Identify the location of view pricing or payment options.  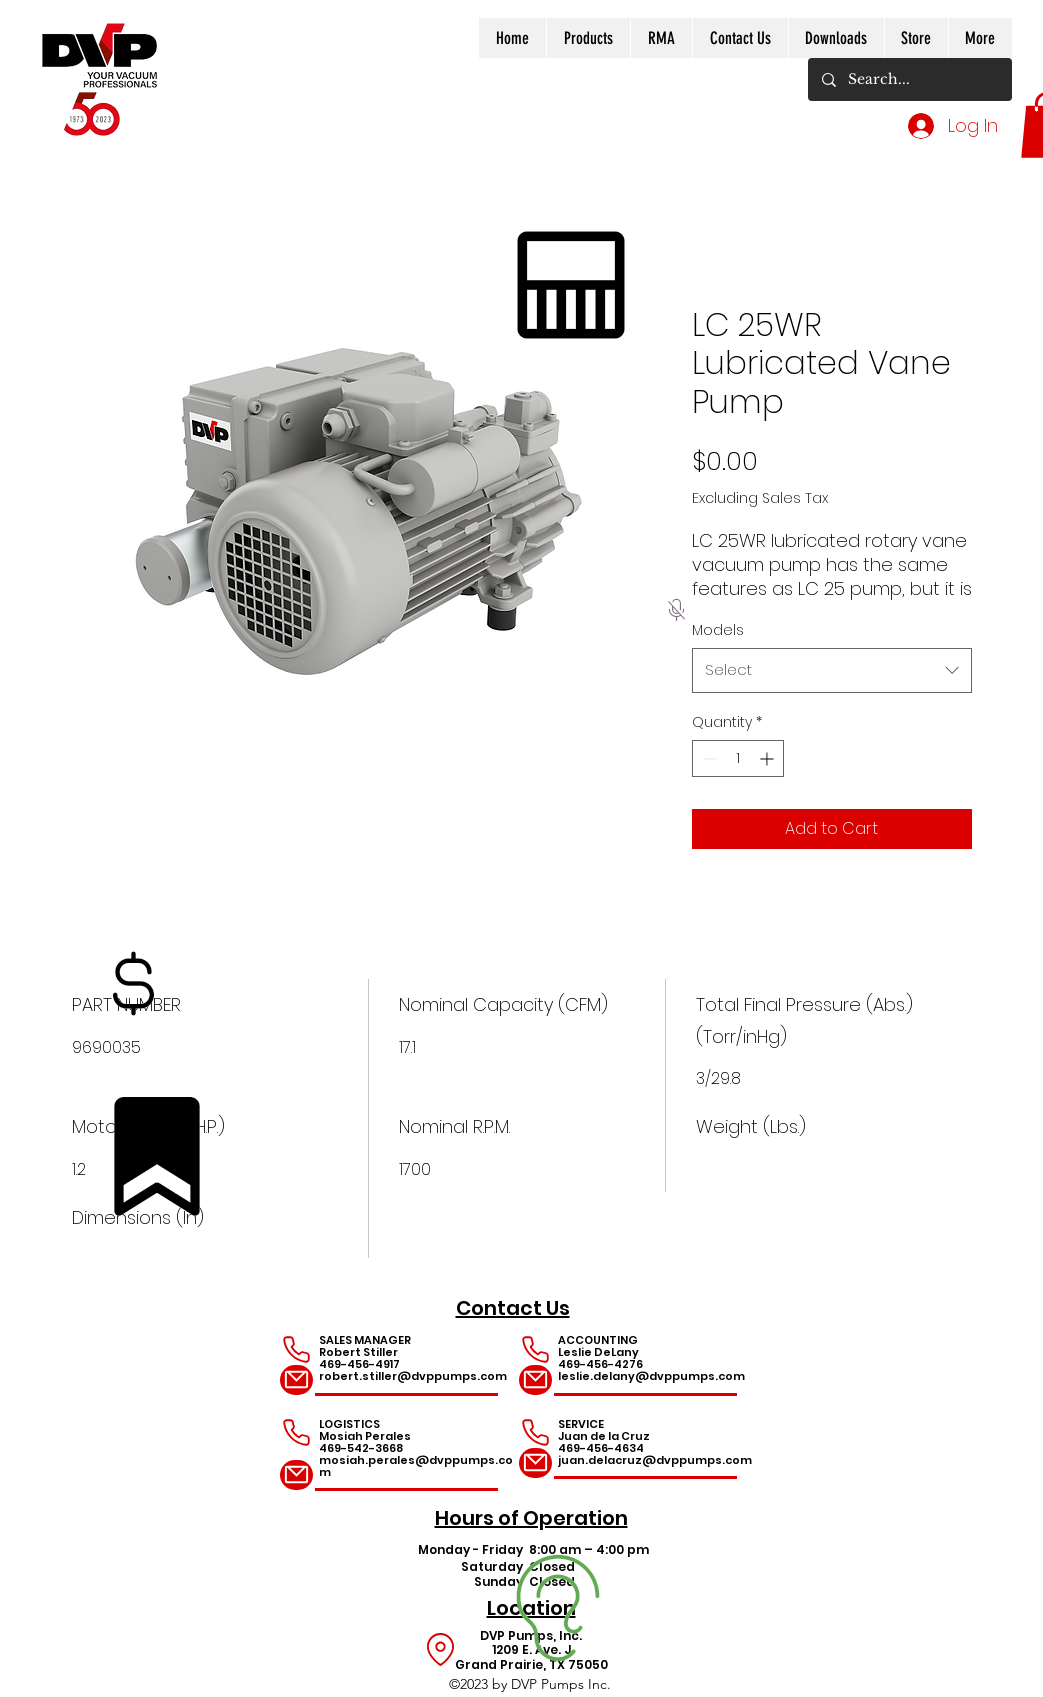
(133, 983).